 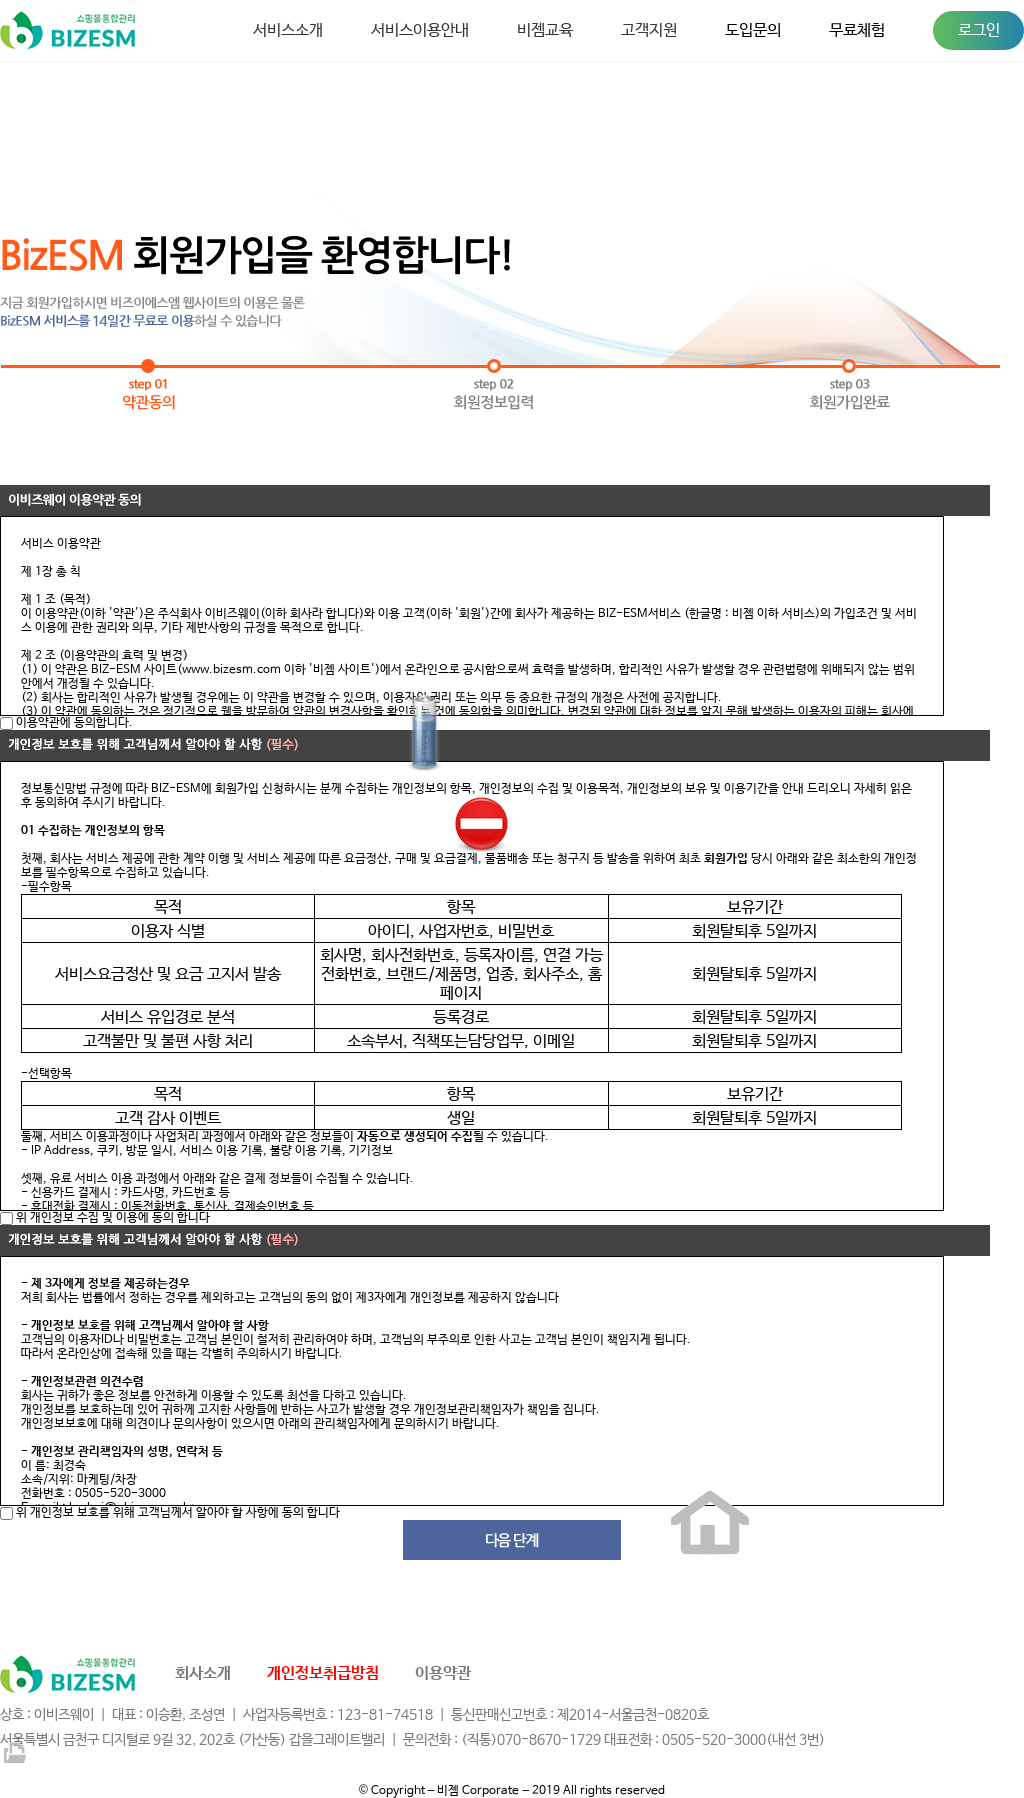 What do you see at coordinates (424, 733) in the screenshot?
I see `indicates battery is sufficiently charged` at bounding box center [424, 733].